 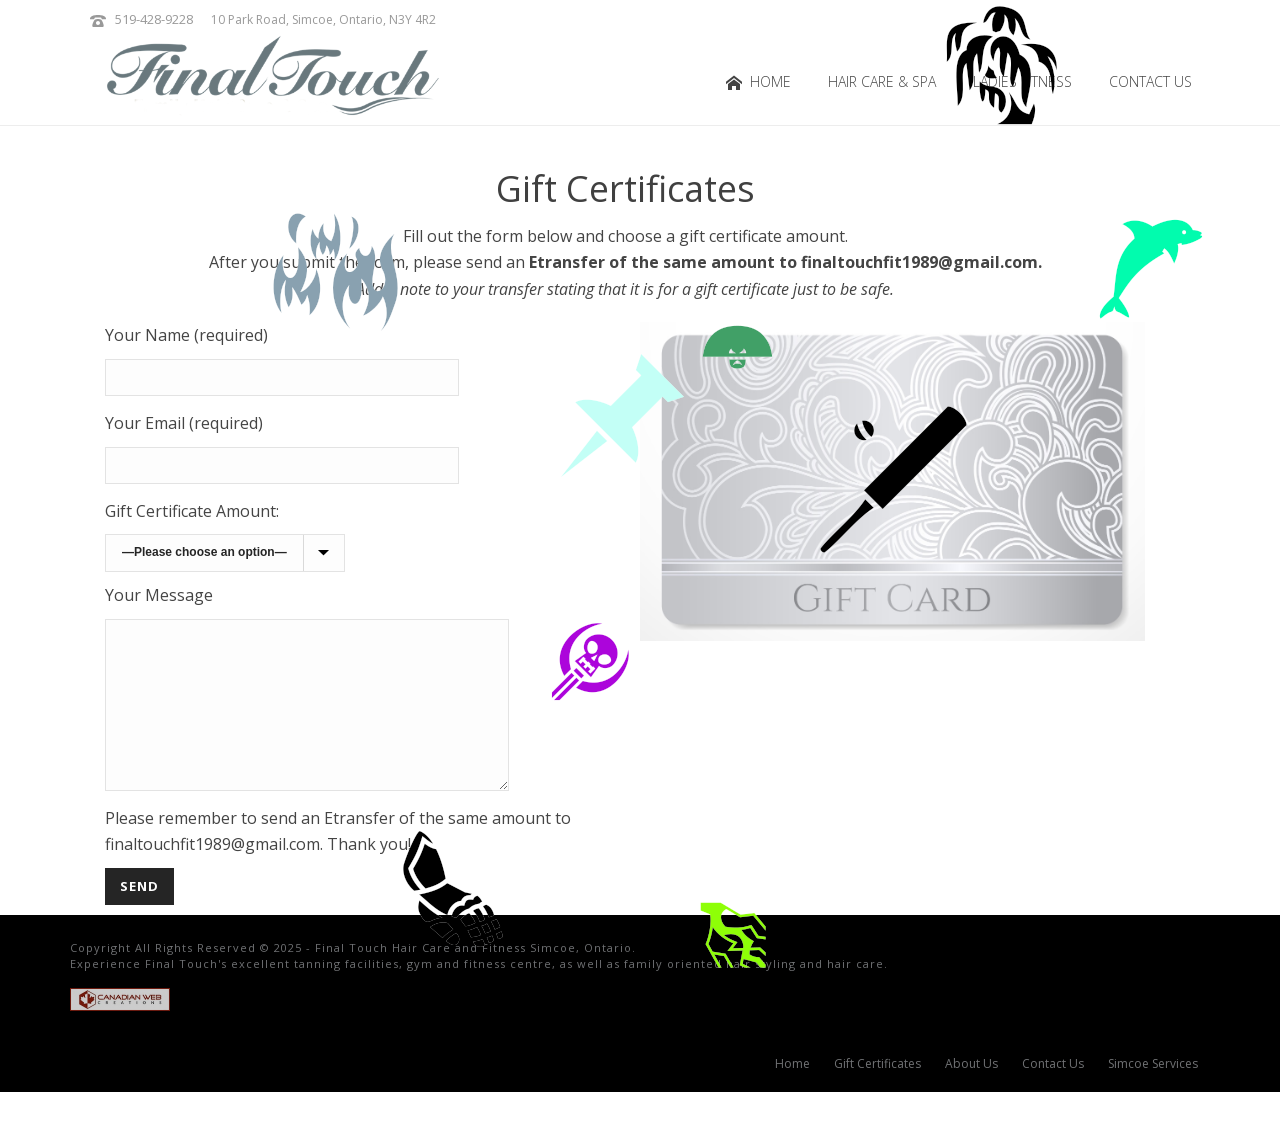 What do you see at coordinates (622, 415) in the screenshot?
I see `pin an item to keep it visible` at bounding box center [622, 415].